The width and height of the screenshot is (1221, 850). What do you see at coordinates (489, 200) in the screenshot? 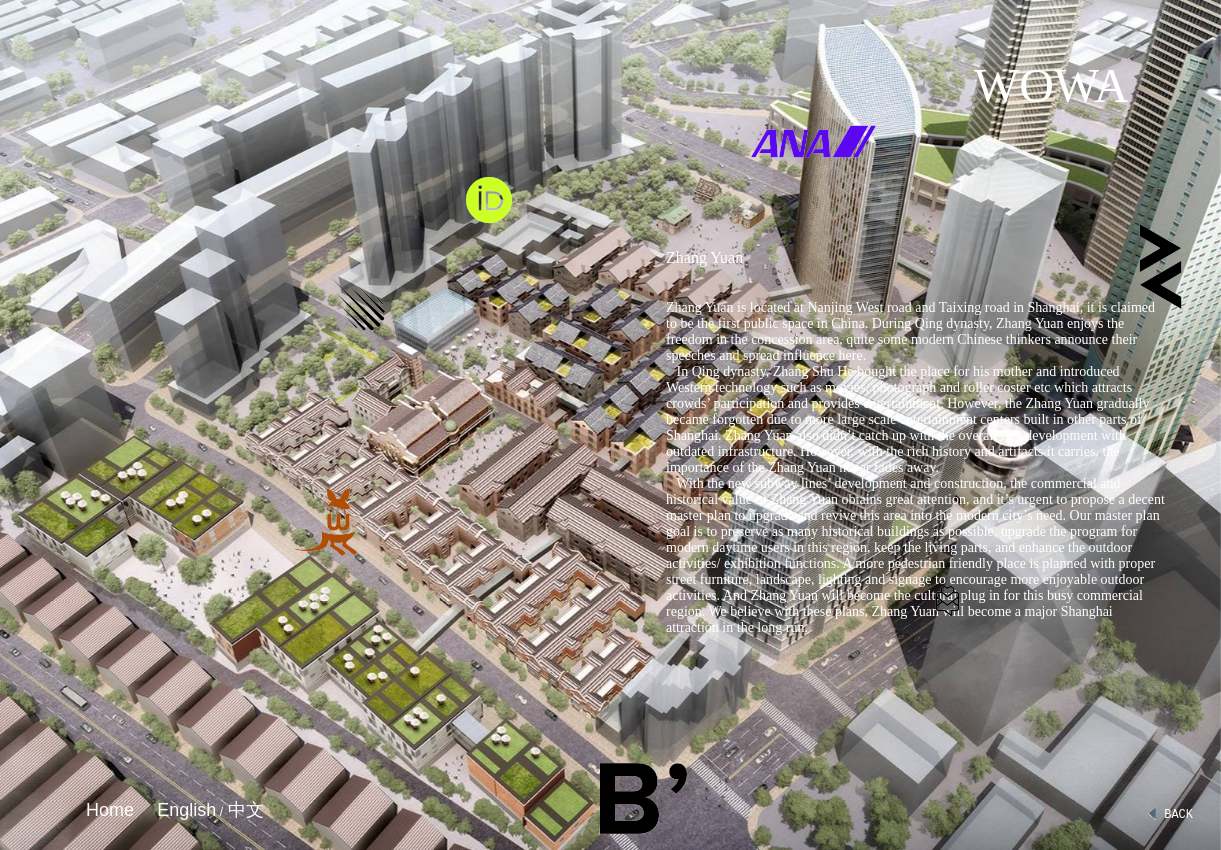
I see `link to your ORCID researcher profile` at bounding box center [489, 200].